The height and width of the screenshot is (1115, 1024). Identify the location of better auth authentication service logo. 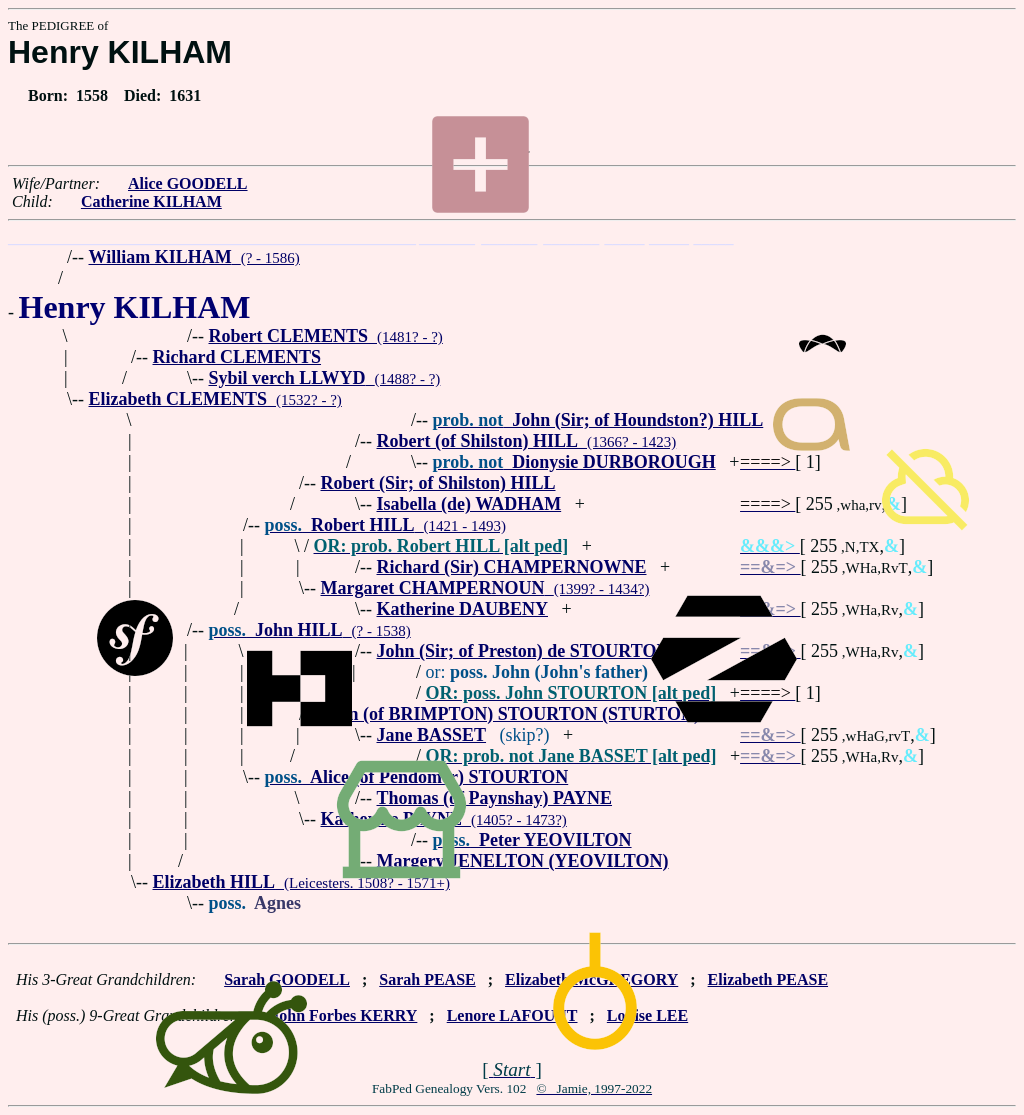
(299, 688).